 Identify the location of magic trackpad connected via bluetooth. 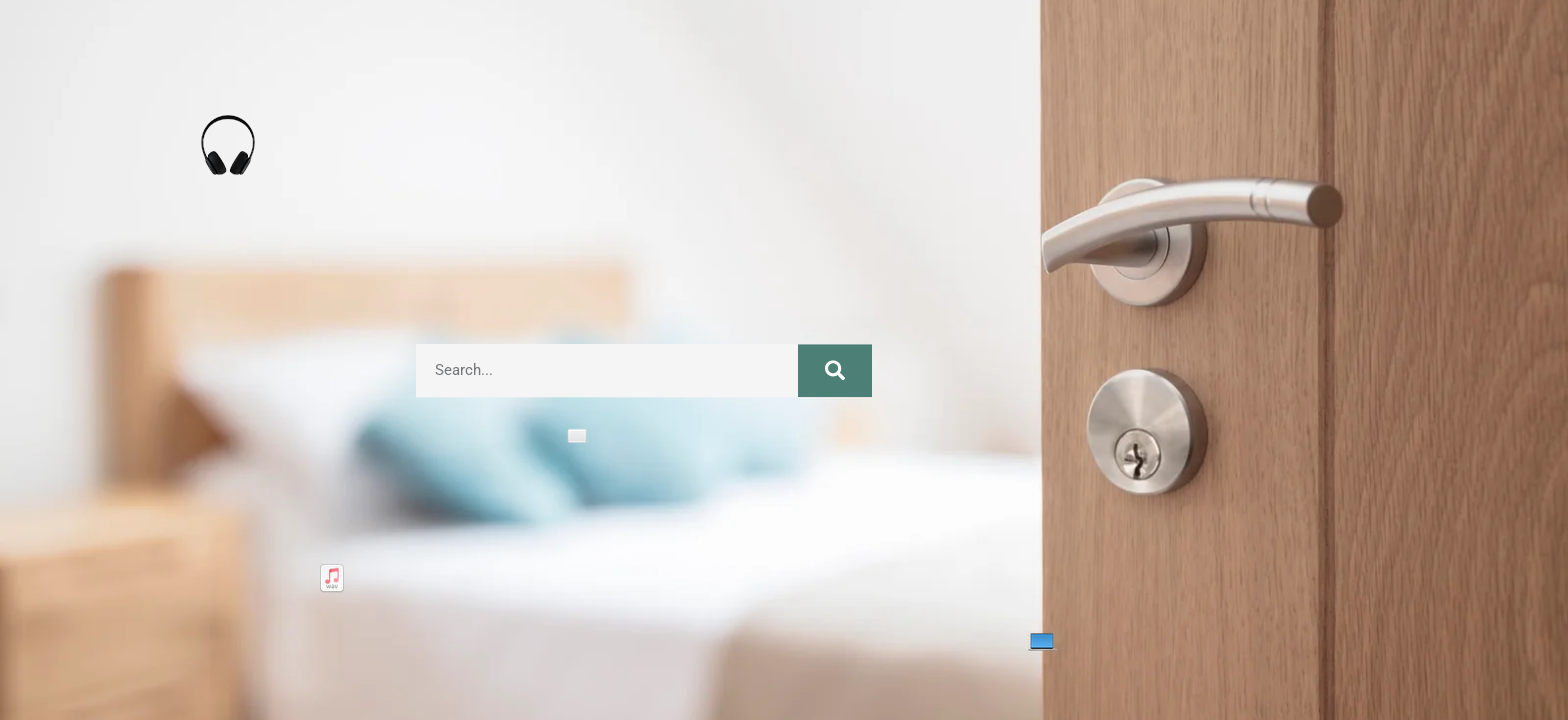
(577, 436).